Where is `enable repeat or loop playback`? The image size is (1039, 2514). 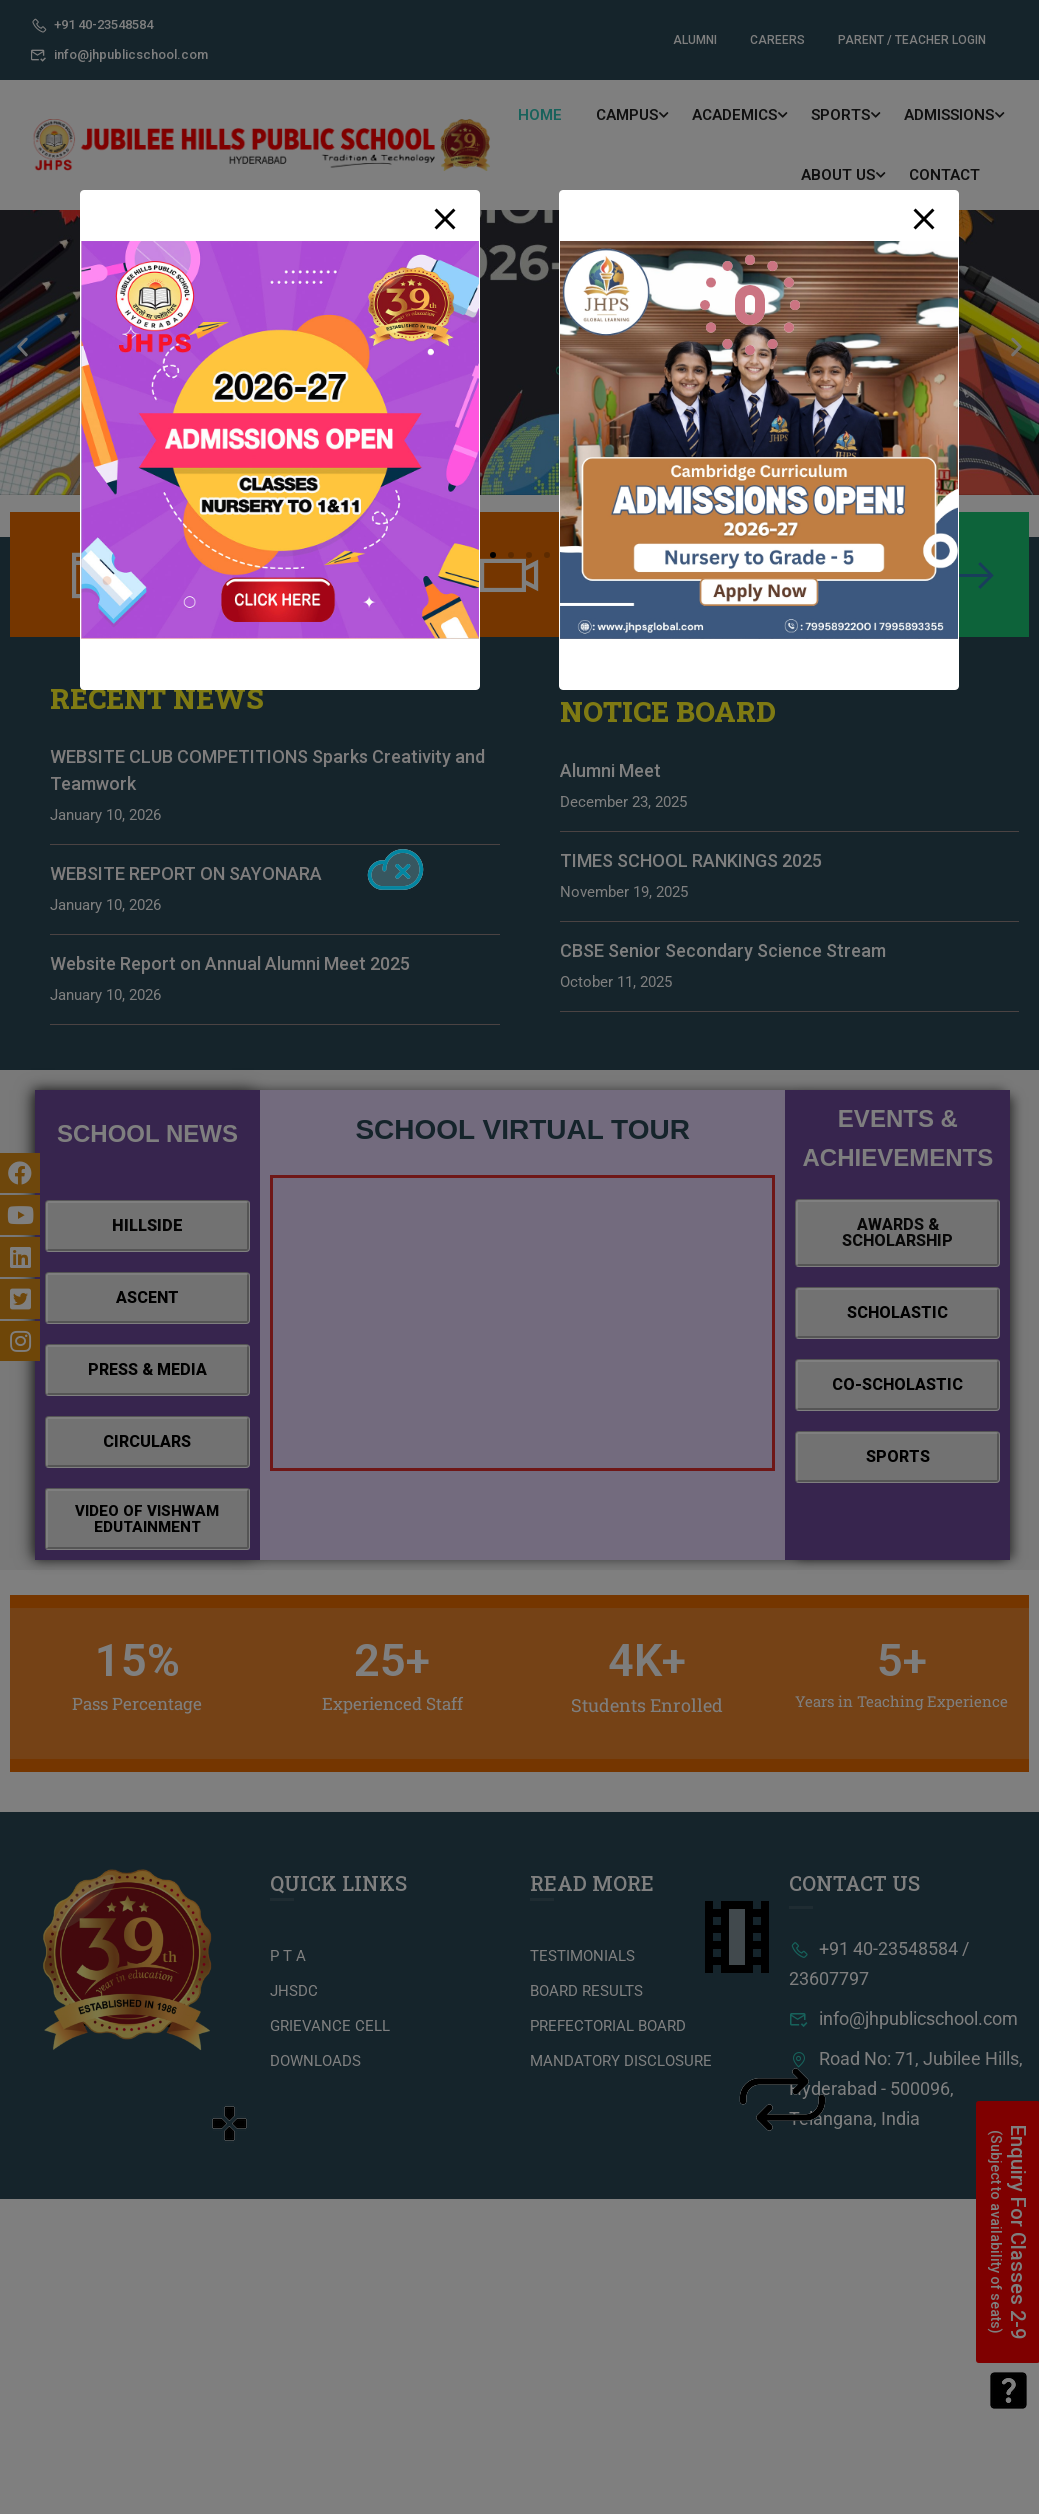
enable repeat or loop playback is located at coordinates (782, 2099).